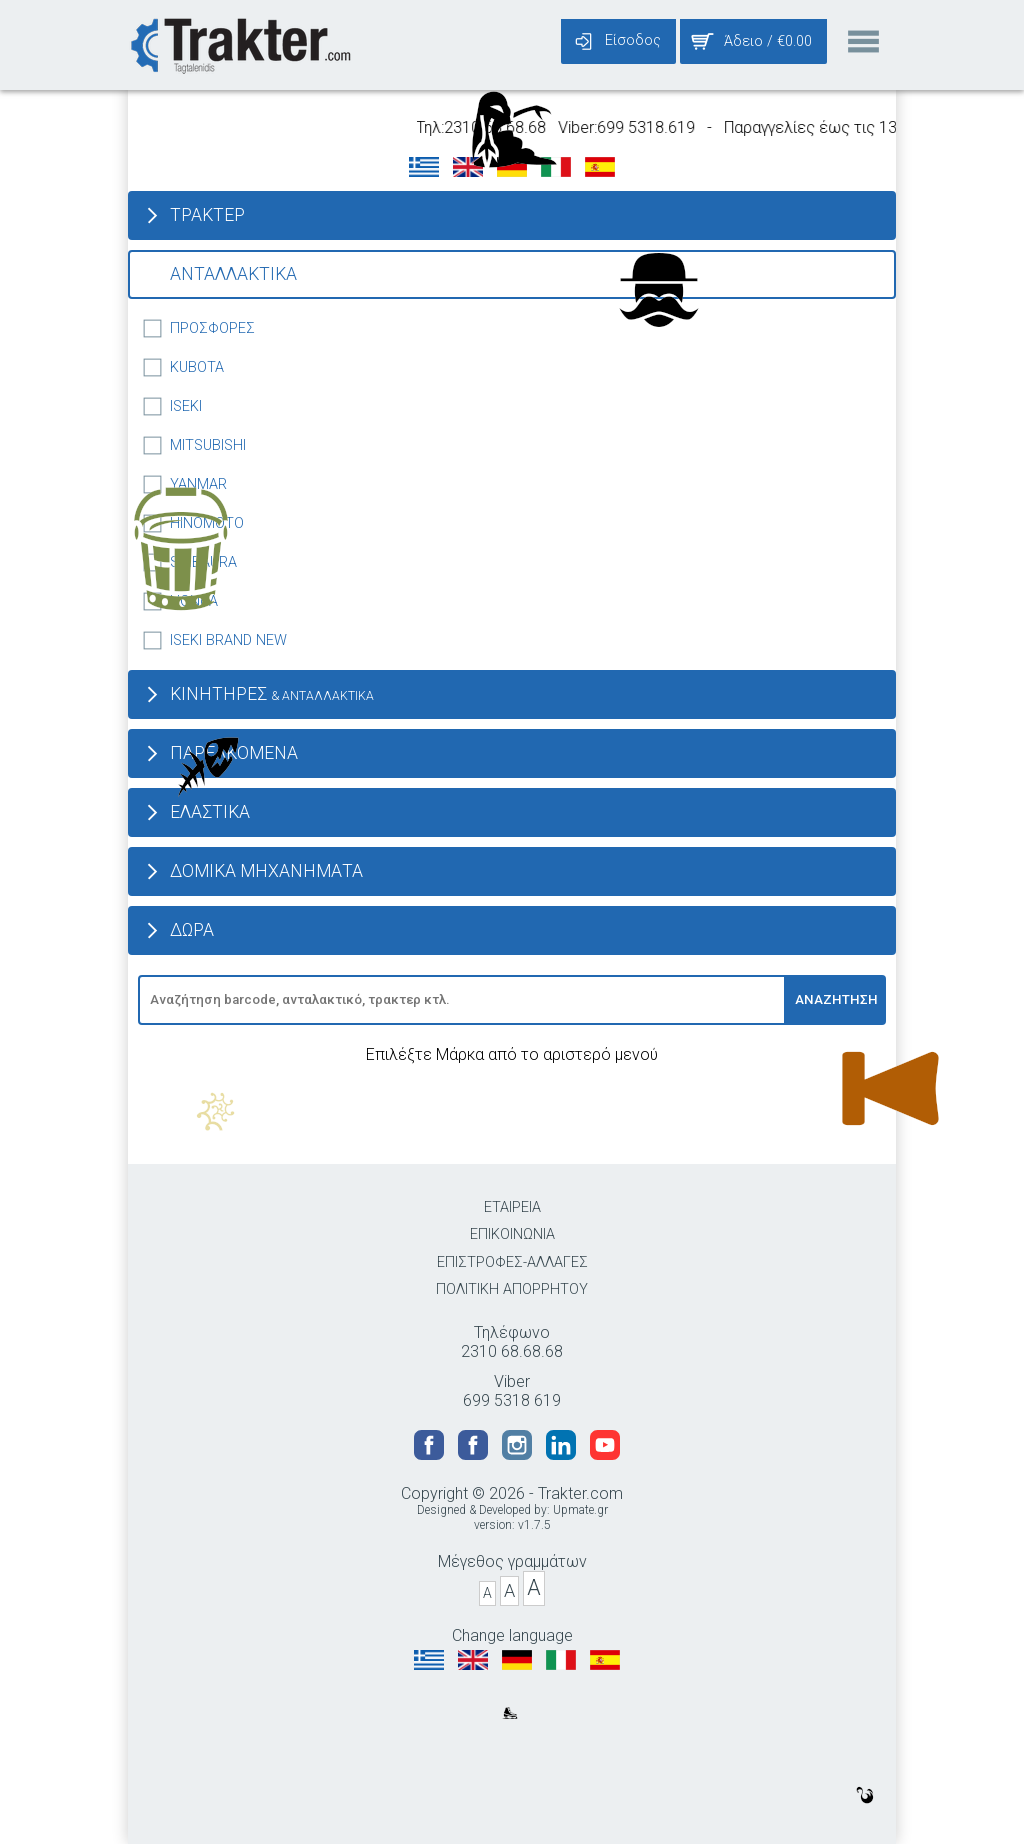  What do you see at coordinates (890, 1088) in the screenshot?
I see `go to previous track or media` at bounding box center [890, 1088].